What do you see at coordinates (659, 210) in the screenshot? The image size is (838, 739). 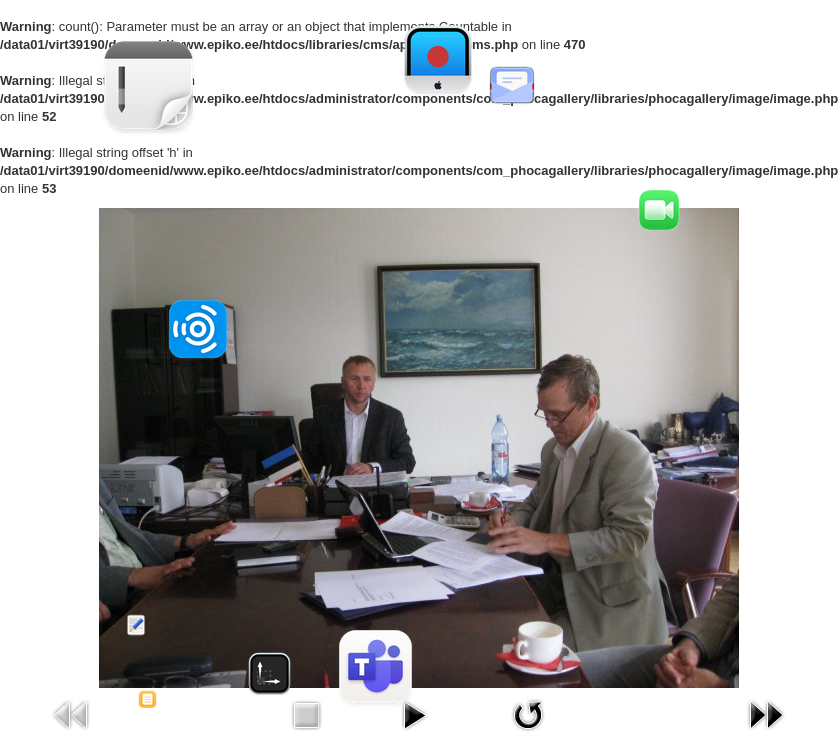 I see `open FaceTime to start a video call` at bounding box center [659, 210].